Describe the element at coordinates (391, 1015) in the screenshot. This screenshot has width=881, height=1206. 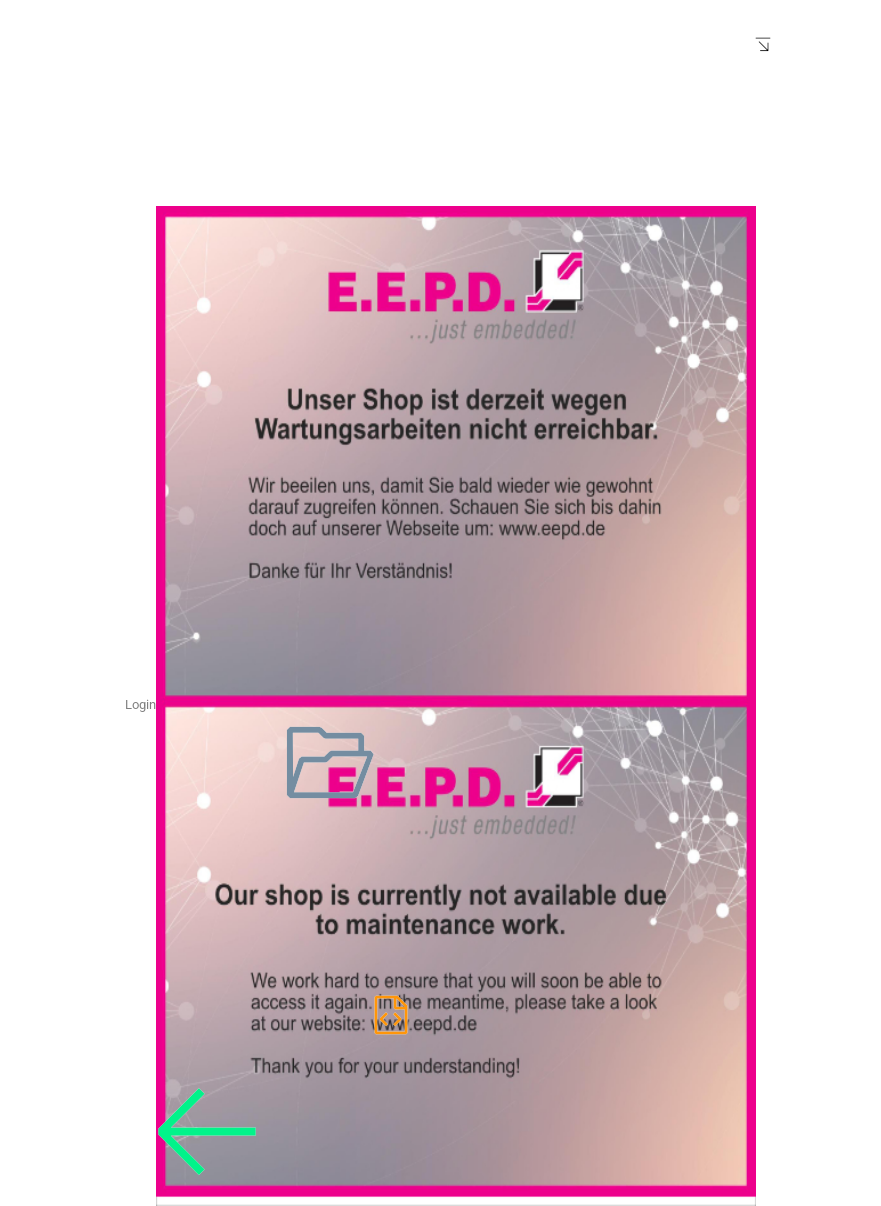
I see `view or access code gists` at that location.